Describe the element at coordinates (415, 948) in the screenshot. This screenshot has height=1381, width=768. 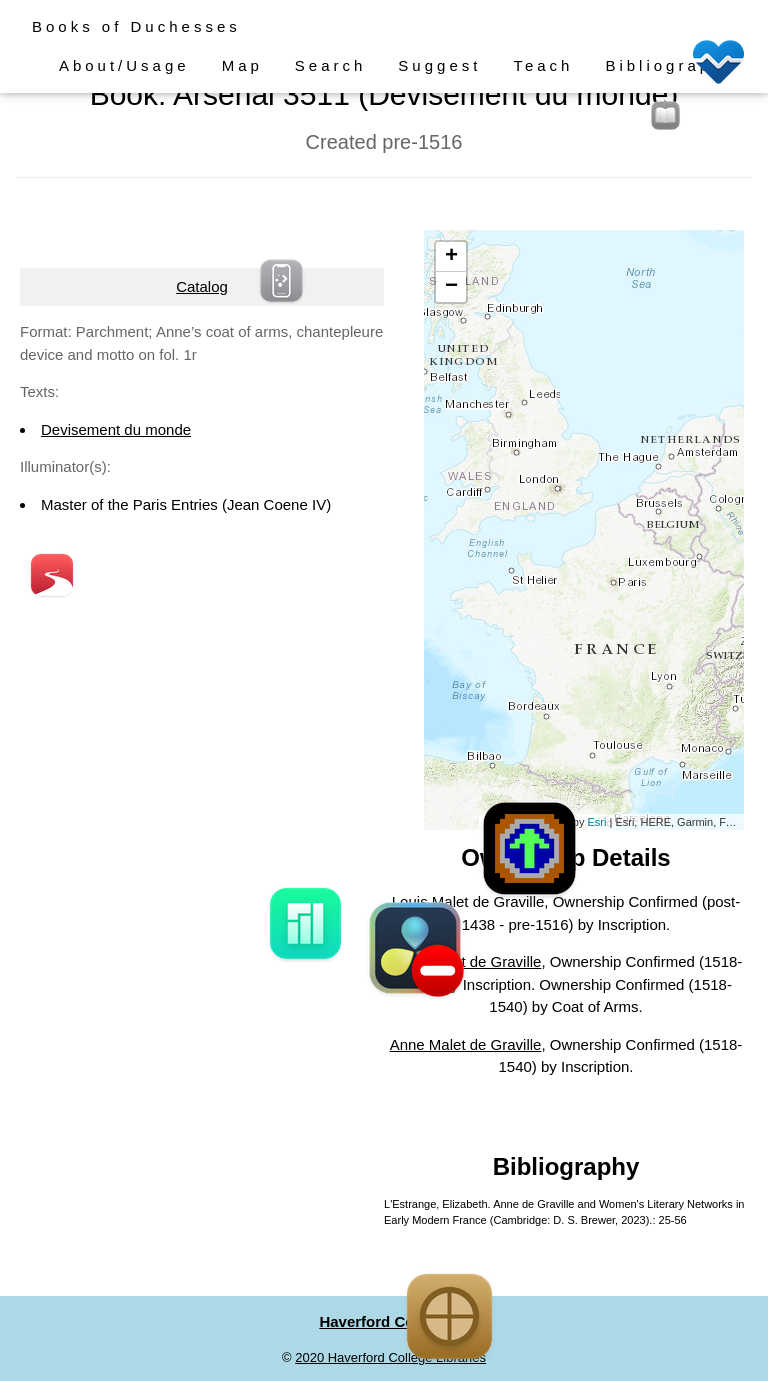
I see `uninstall DaVinci Resolve application` at that location.